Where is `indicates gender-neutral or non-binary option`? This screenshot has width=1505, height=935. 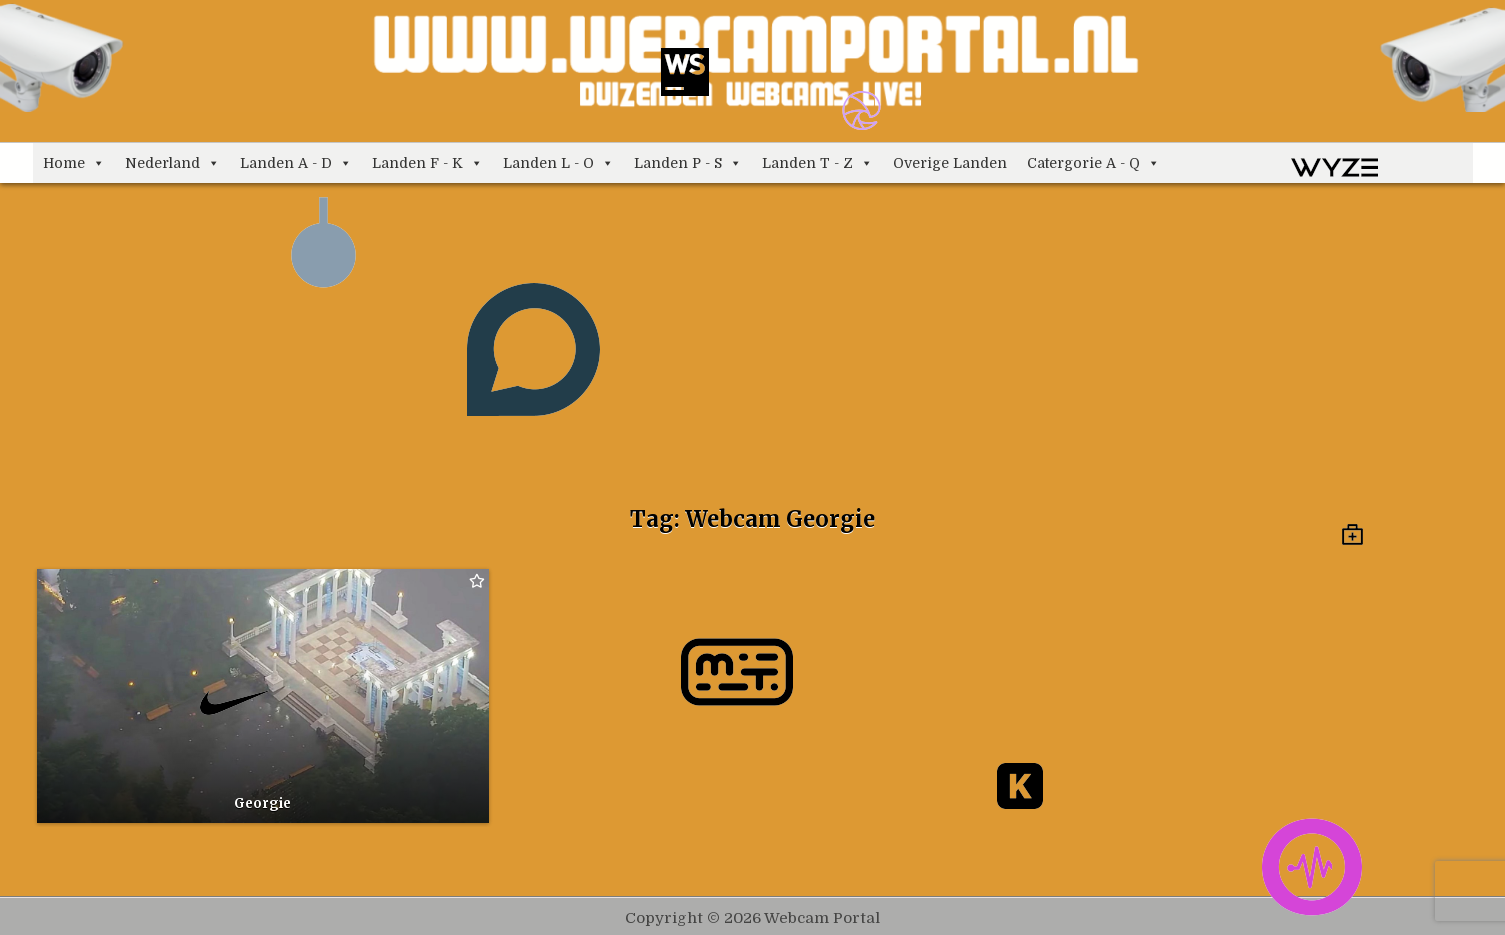 indicates gender-neutral or non-binary option is located at coordinates (323, 244).